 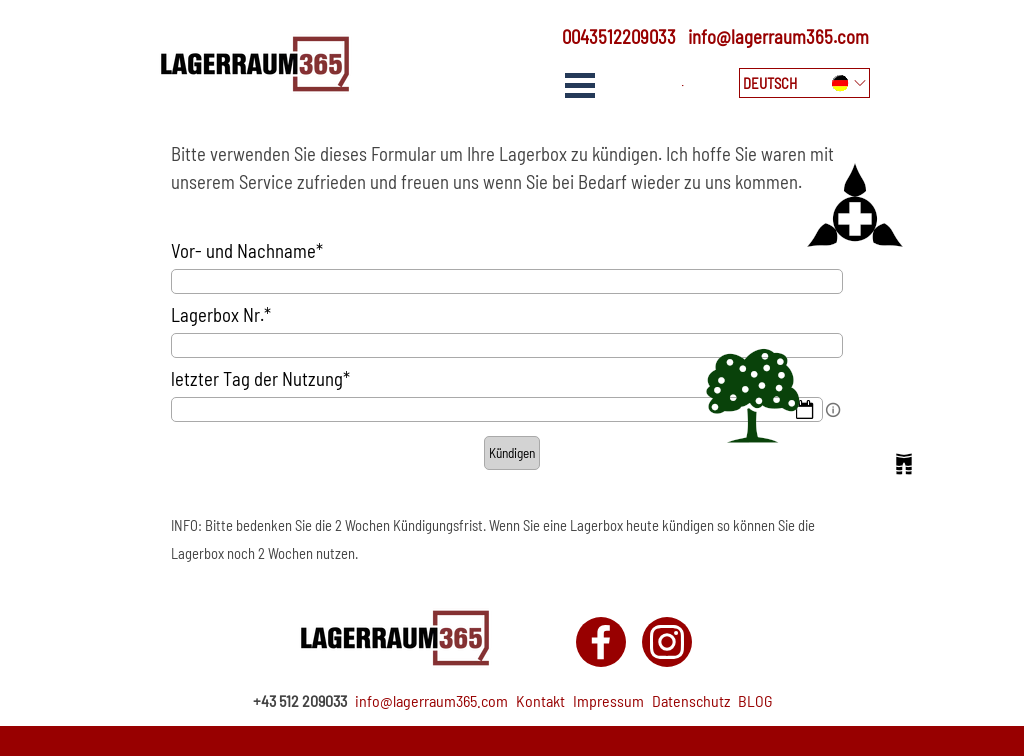 What do you see at coordinates (904, 464) in the screenshot?
I see `equip armored leg gear` at bounding box center [904, 464].